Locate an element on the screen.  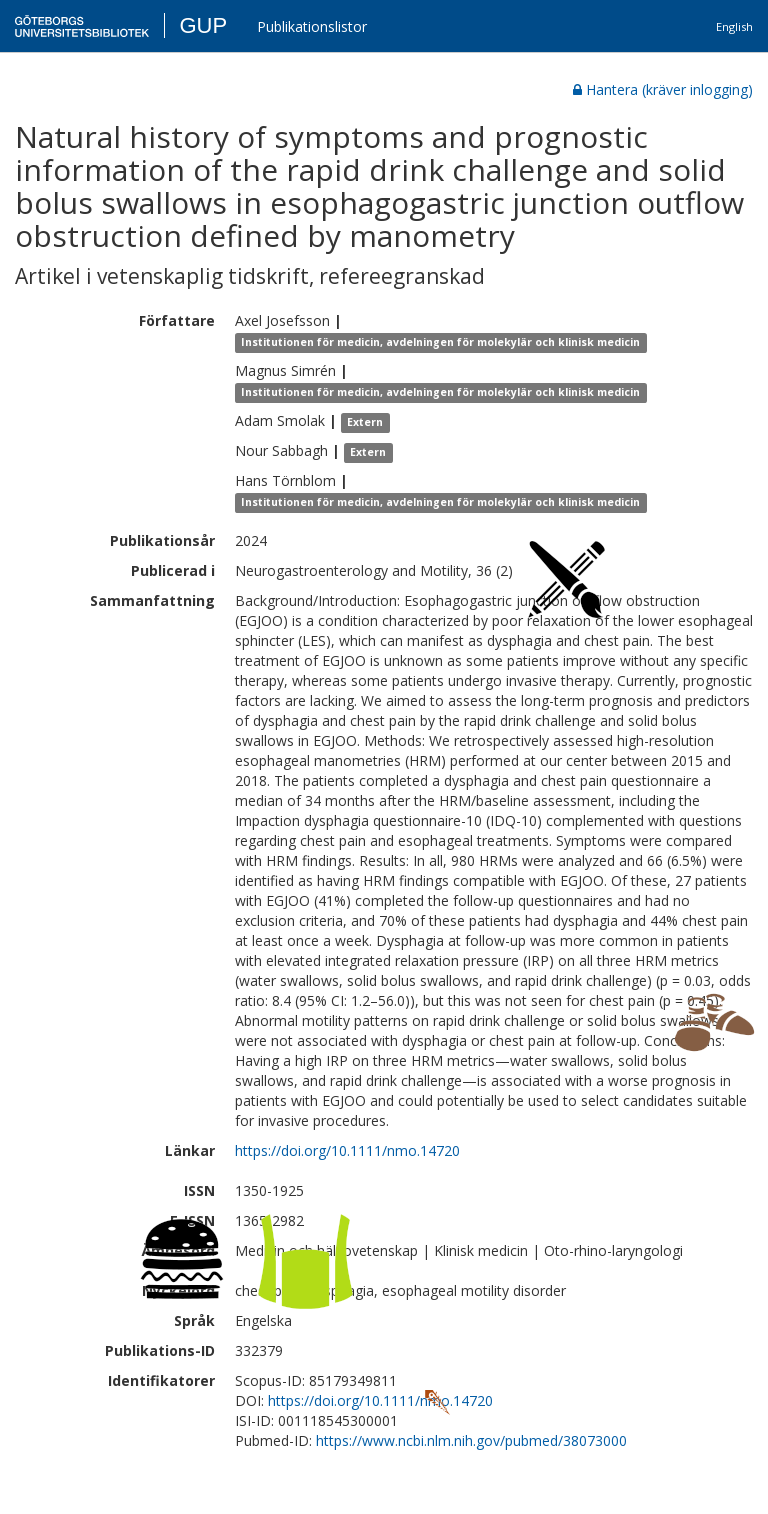
food or restaurant category is located at coordinates (182, 1259).